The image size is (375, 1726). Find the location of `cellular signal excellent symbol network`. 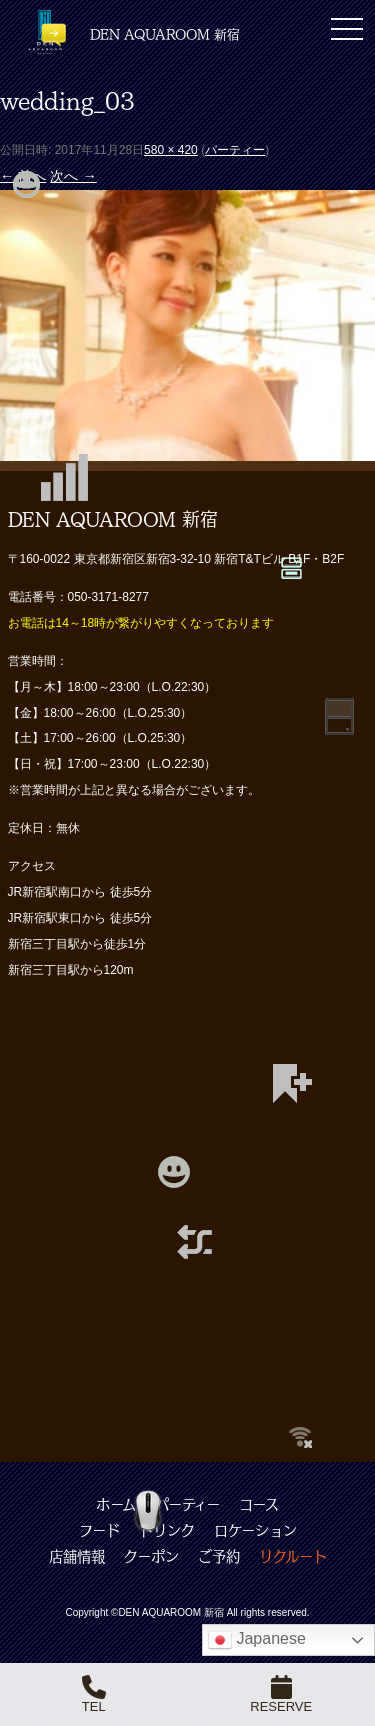

cellular signal excellent symbol network is located at coordinates (66, 479).